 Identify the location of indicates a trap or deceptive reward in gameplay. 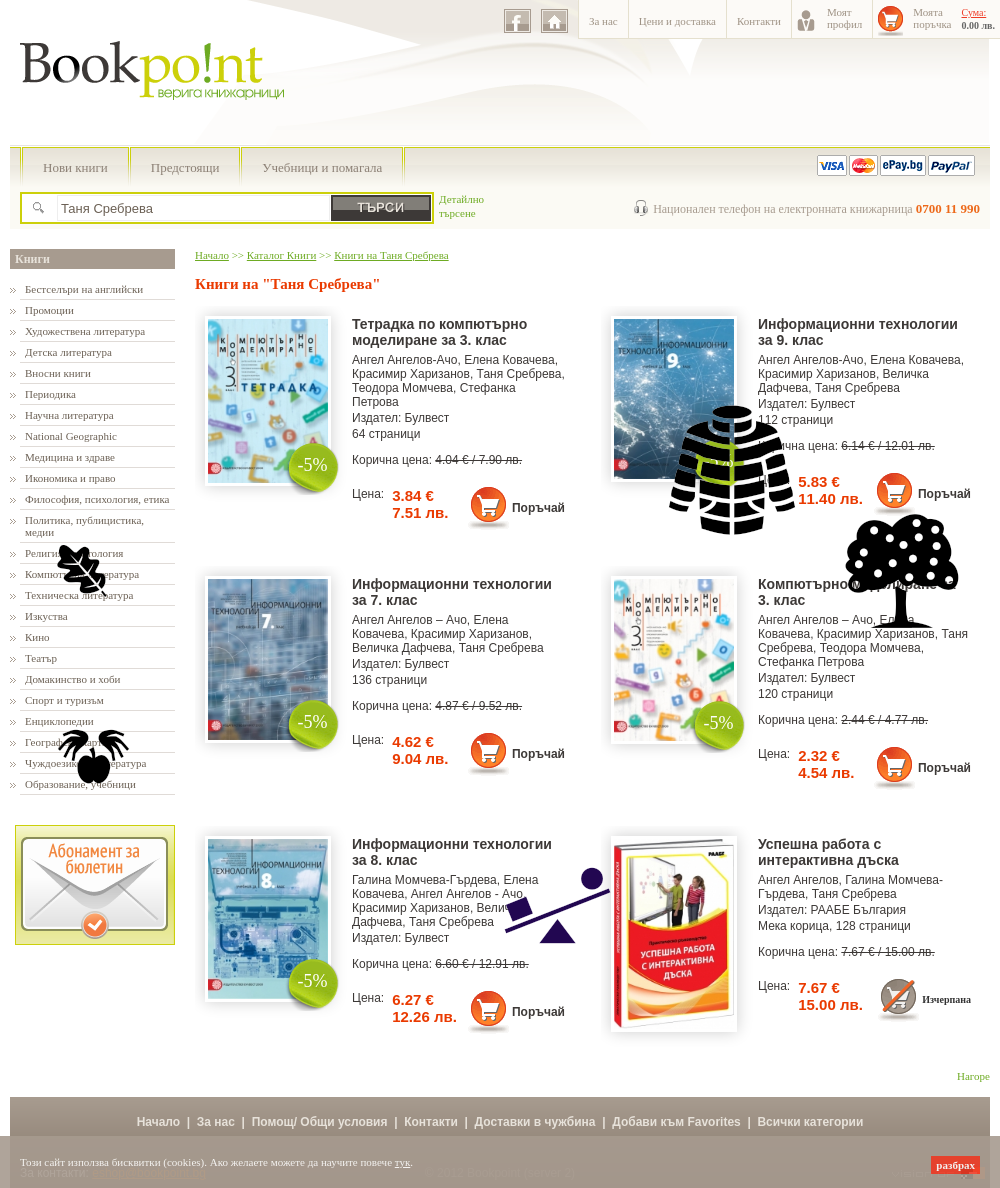
(93, 753).